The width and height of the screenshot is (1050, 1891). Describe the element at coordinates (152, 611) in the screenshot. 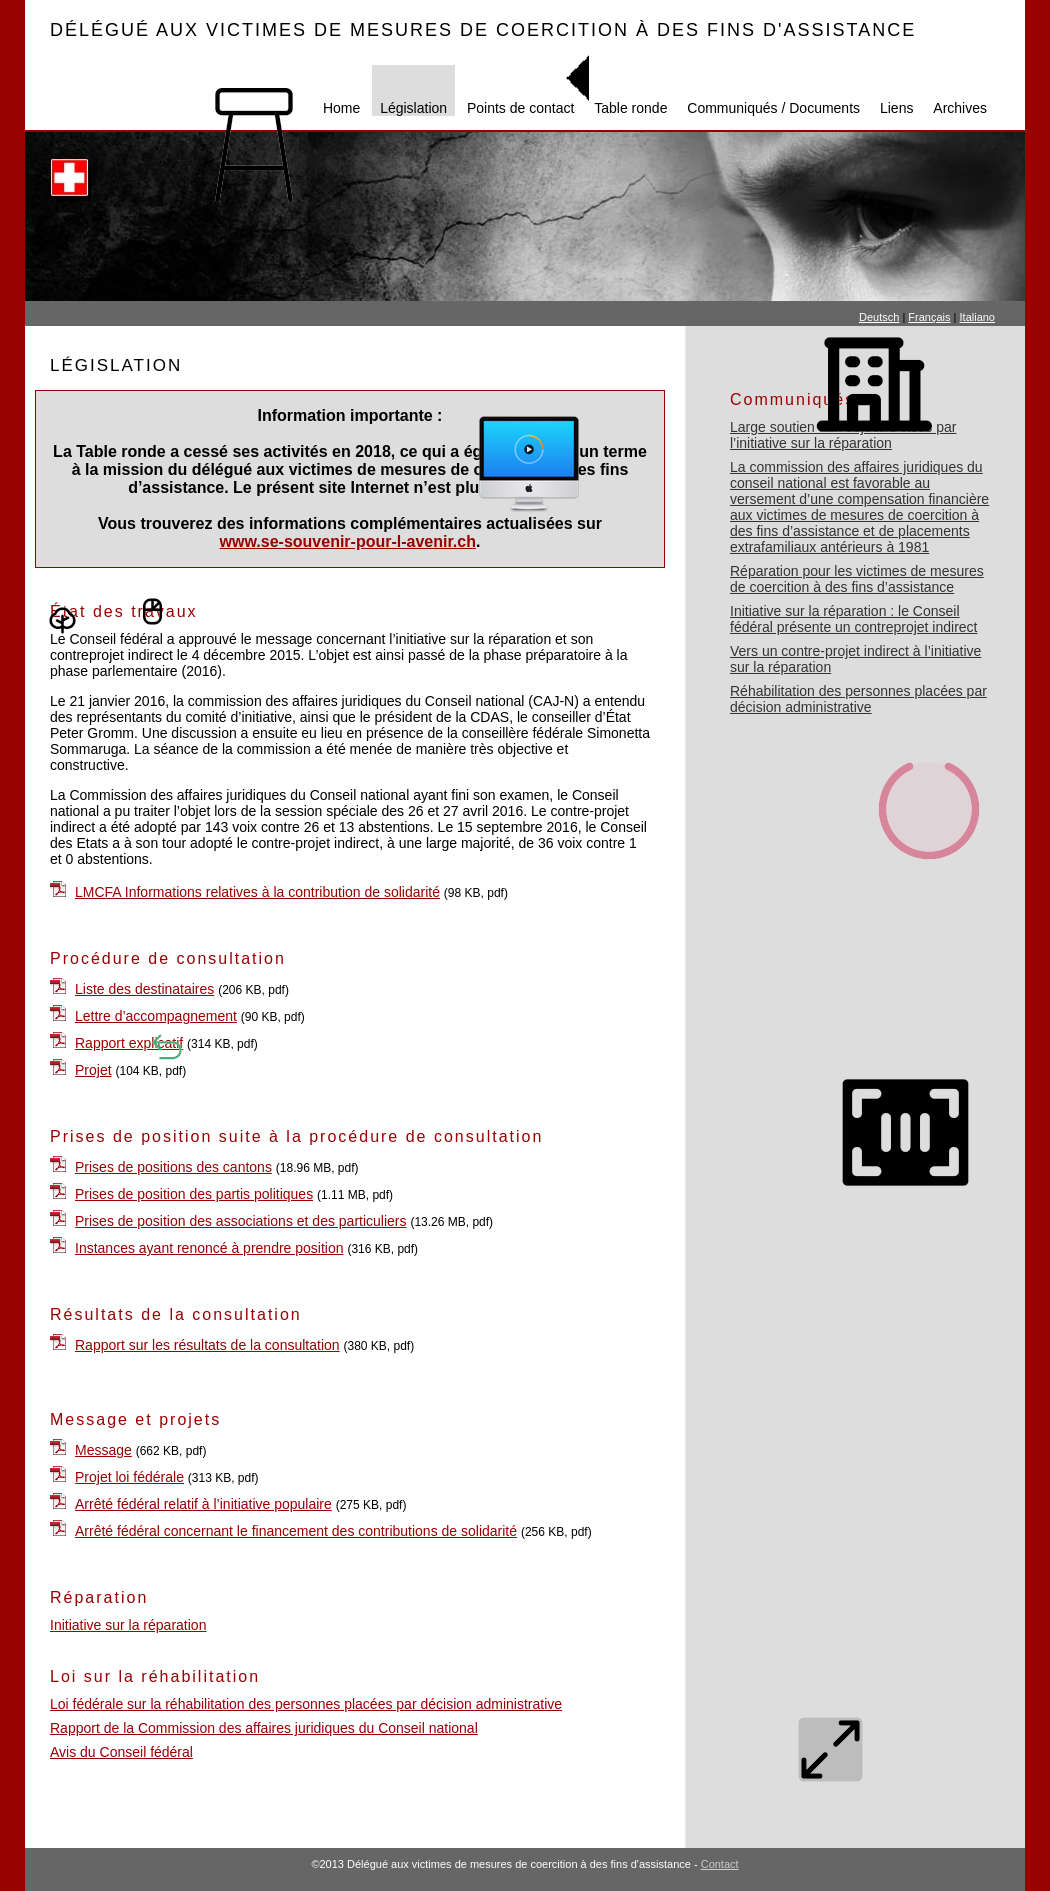

I see `right-click action or context menu trigger` at that location.